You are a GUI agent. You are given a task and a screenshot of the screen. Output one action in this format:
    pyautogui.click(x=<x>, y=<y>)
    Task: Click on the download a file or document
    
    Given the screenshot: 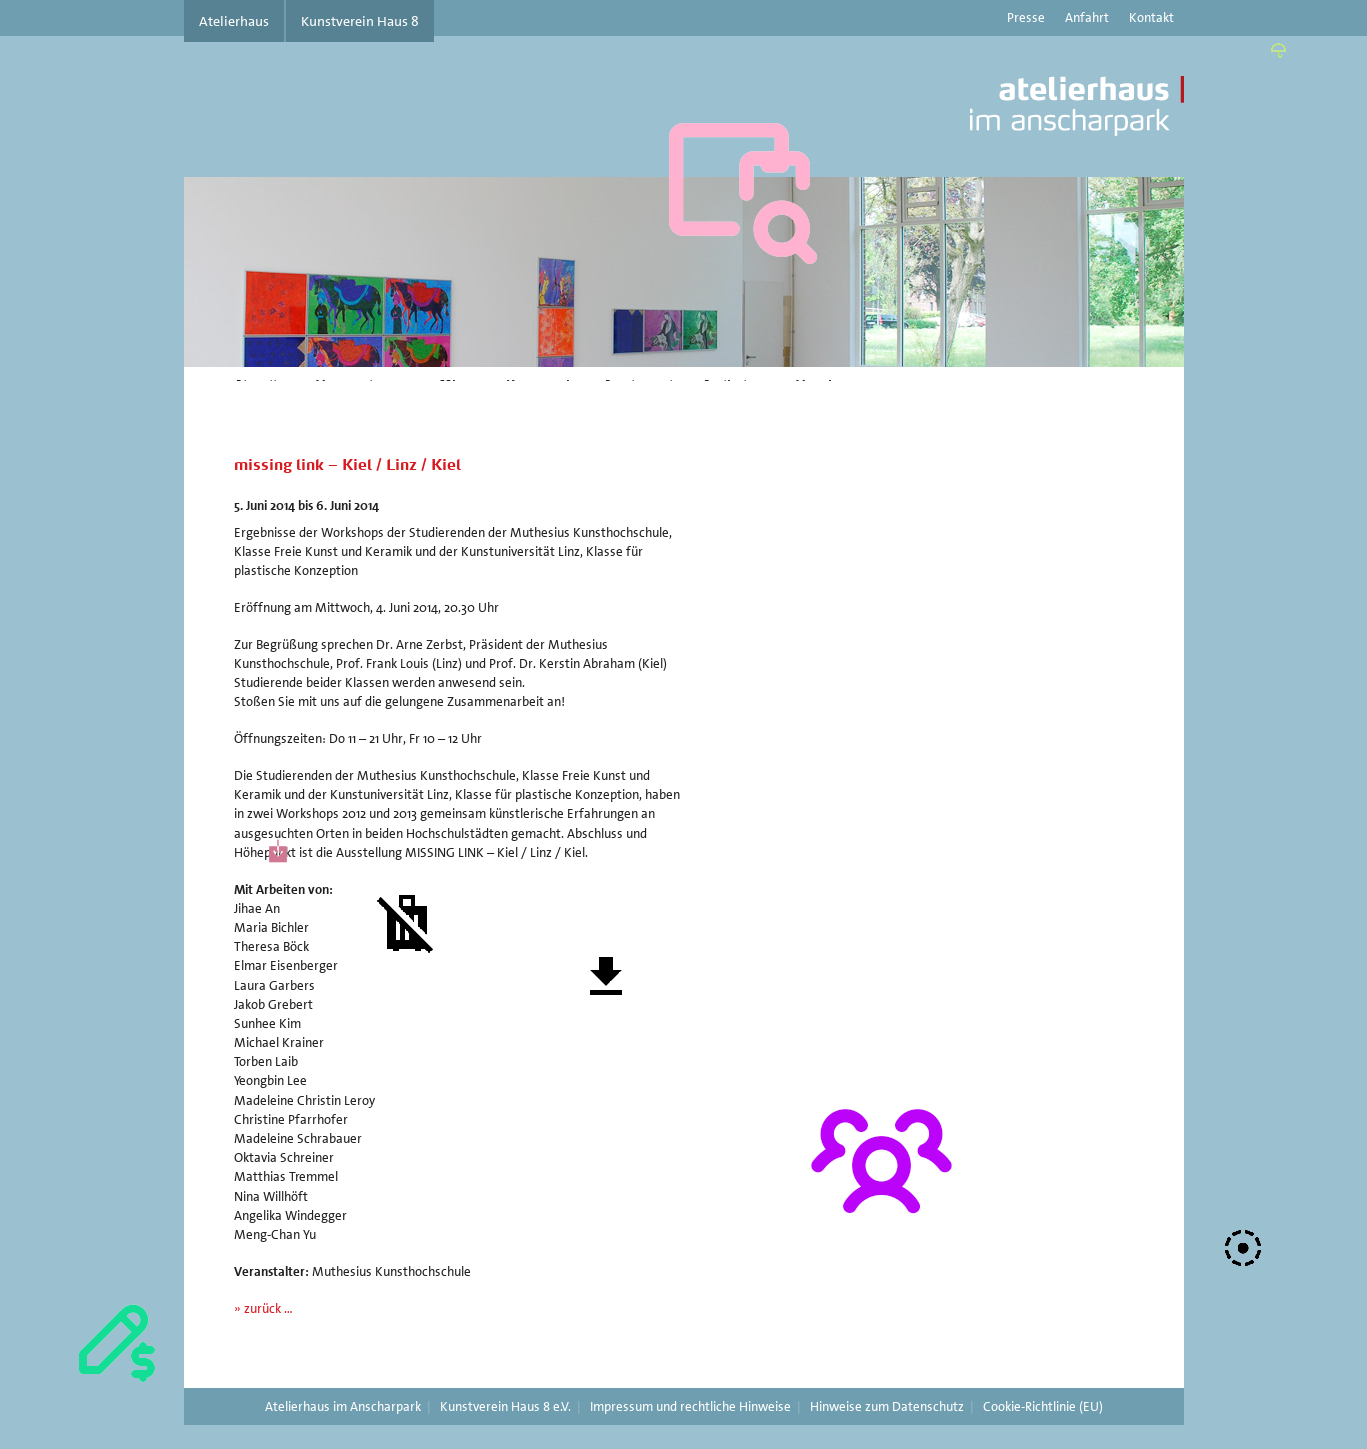 What is the action you would take?
    pyautogui.click(x=606, y=977)
    